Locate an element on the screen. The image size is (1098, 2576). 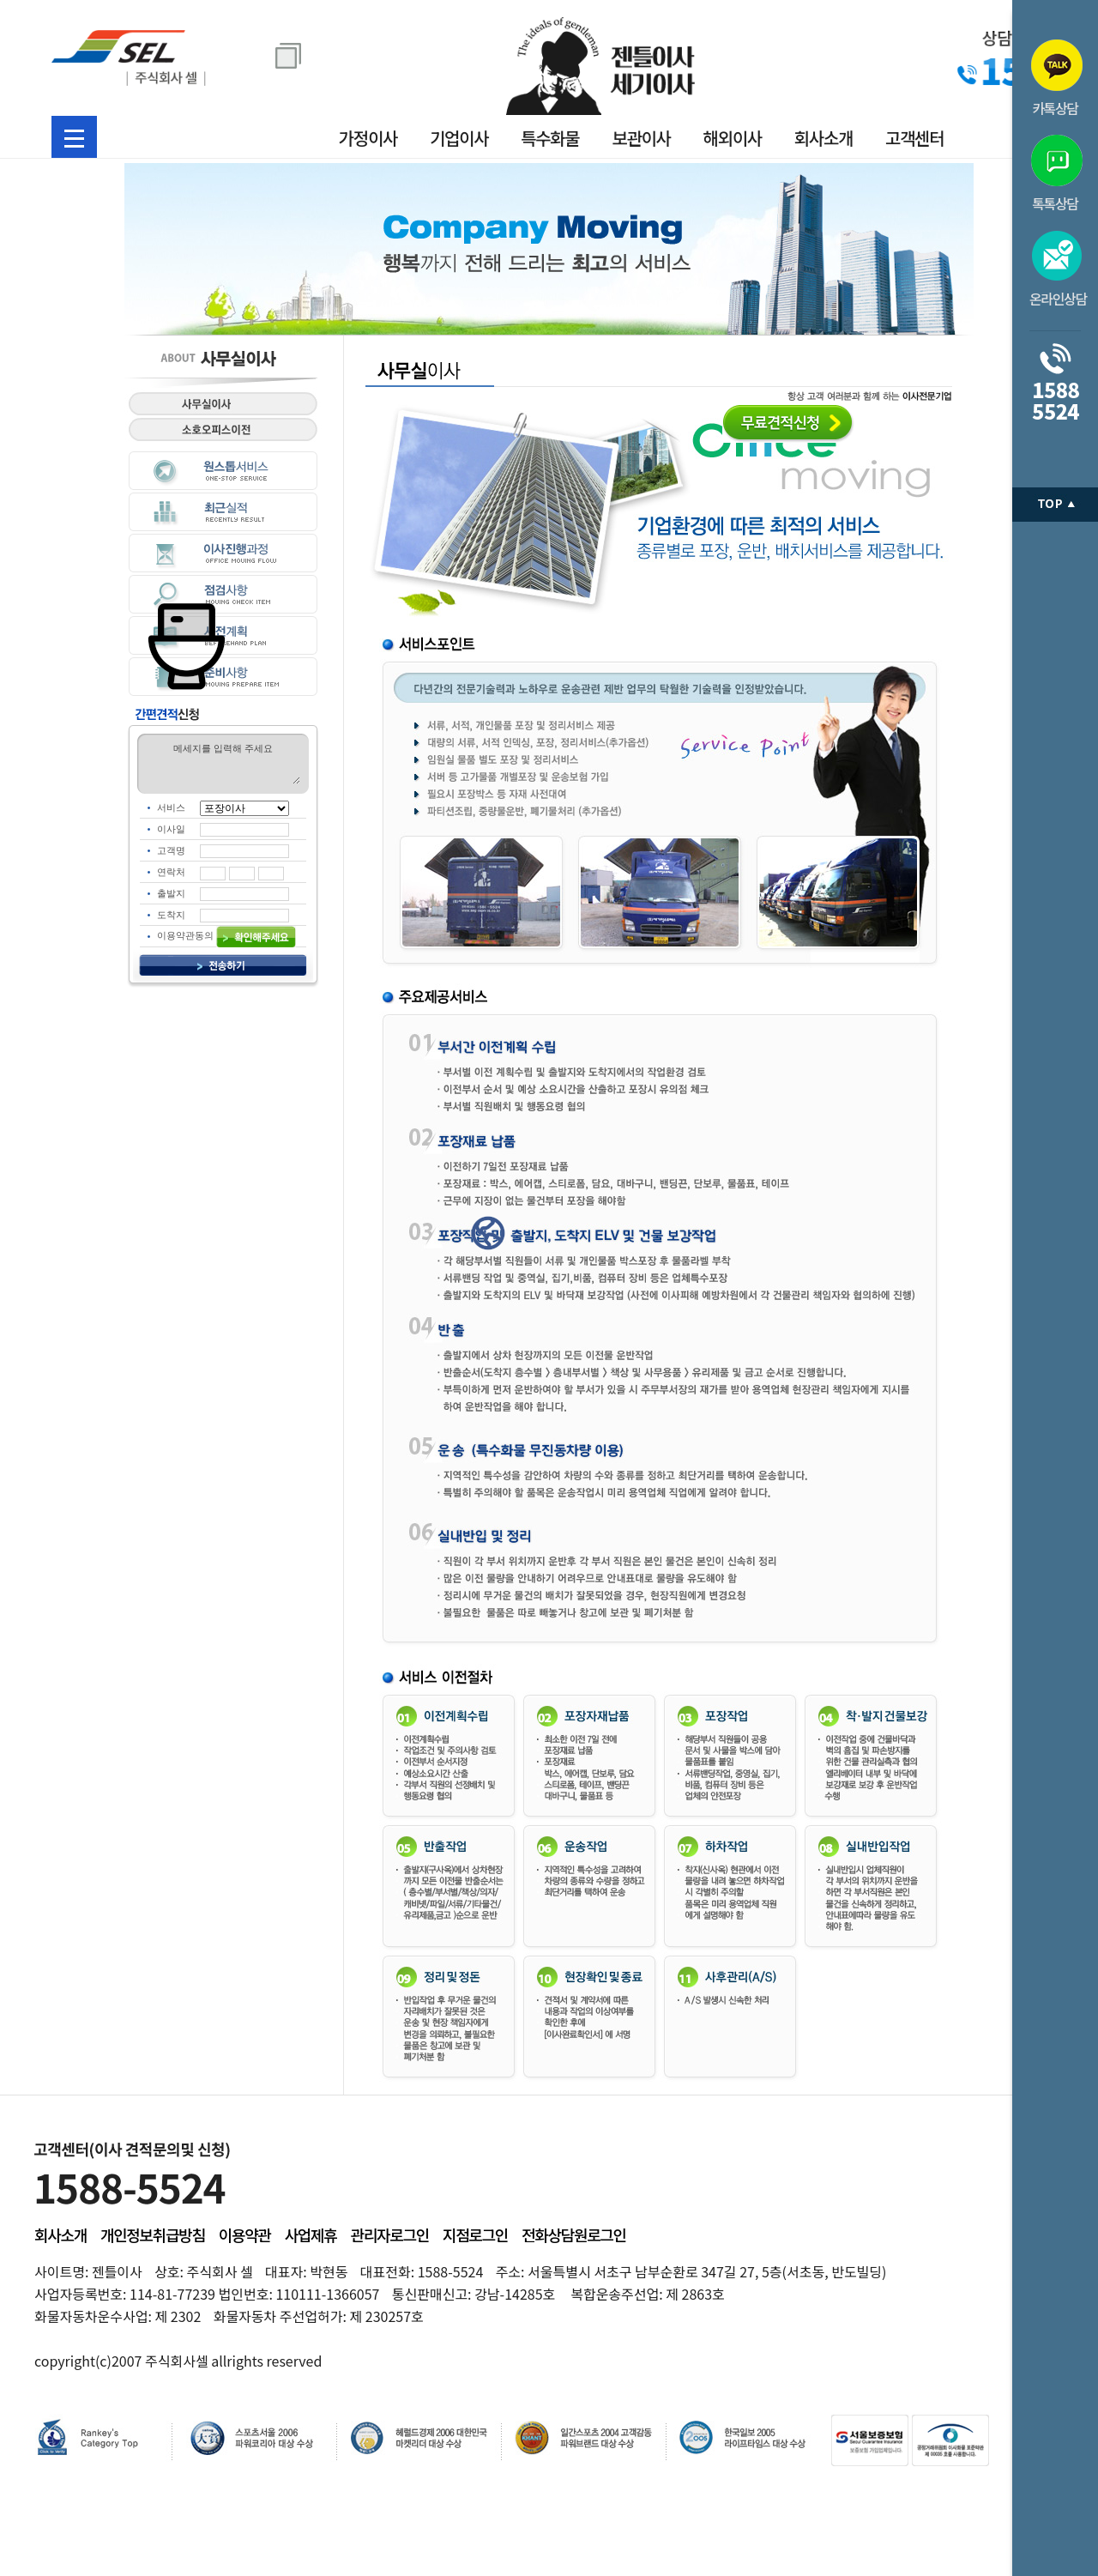
copy content to clipboard is located at coordinates (288, 56).